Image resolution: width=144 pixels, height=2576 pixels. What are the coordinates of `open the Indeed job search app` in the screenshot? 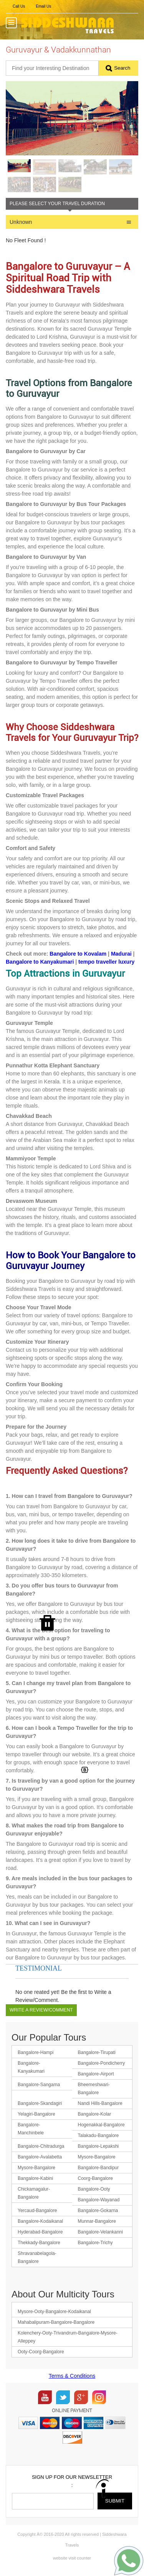 It's located at (102, 2488).